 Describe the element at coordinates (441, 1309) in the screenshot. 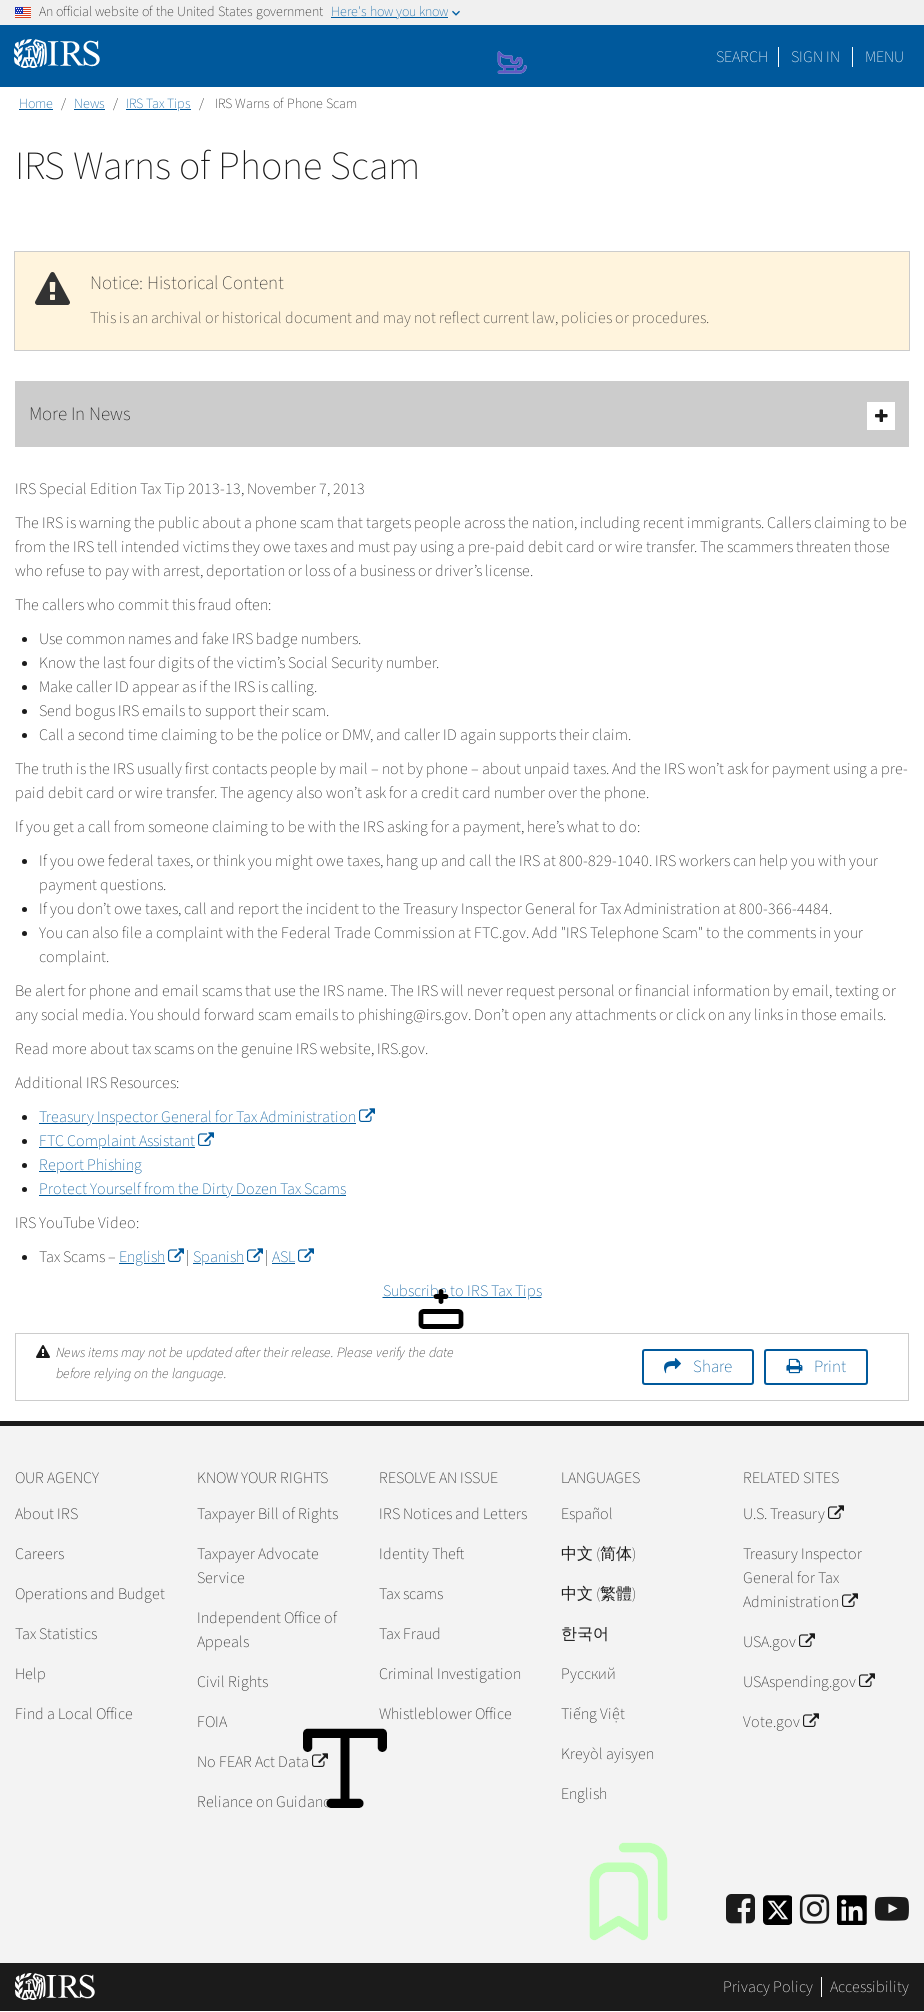

I see `insert a new row above` at that location.